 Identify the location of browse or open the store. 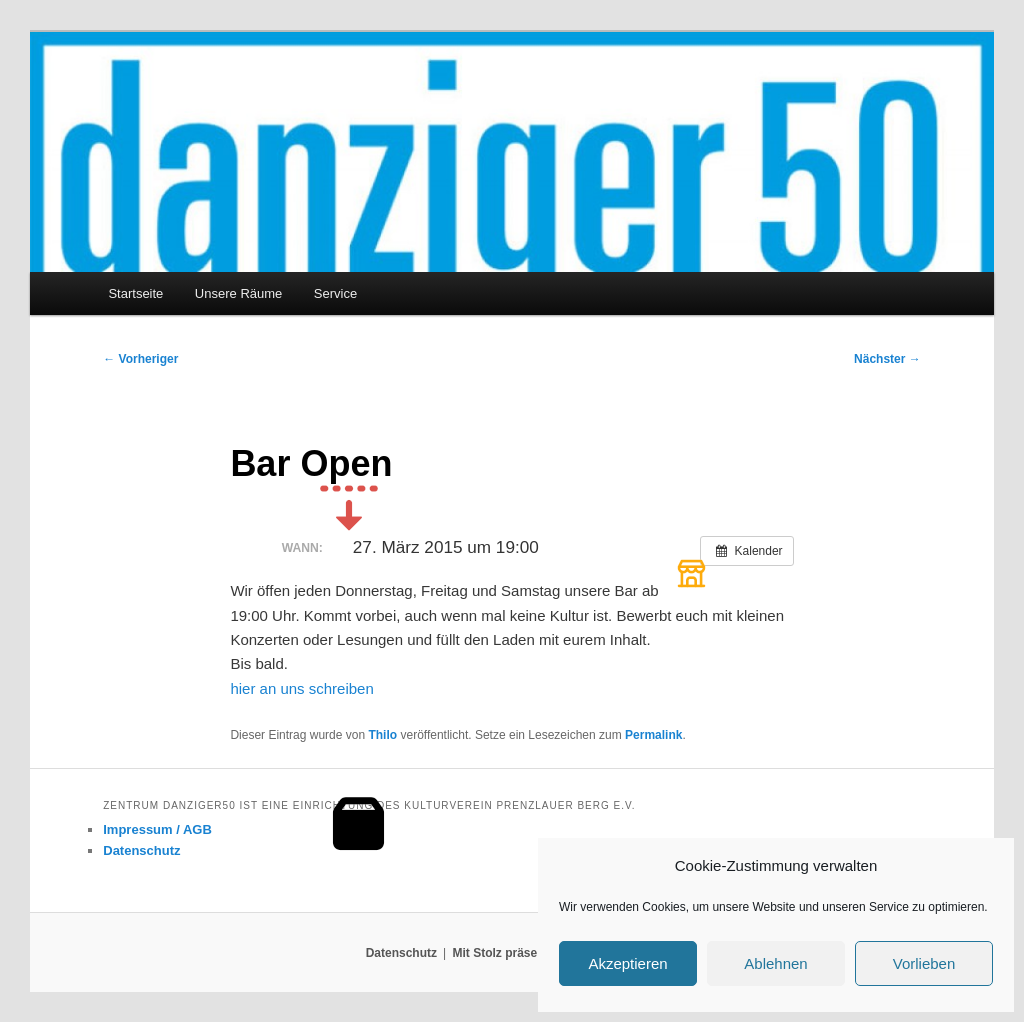
(691, 573).